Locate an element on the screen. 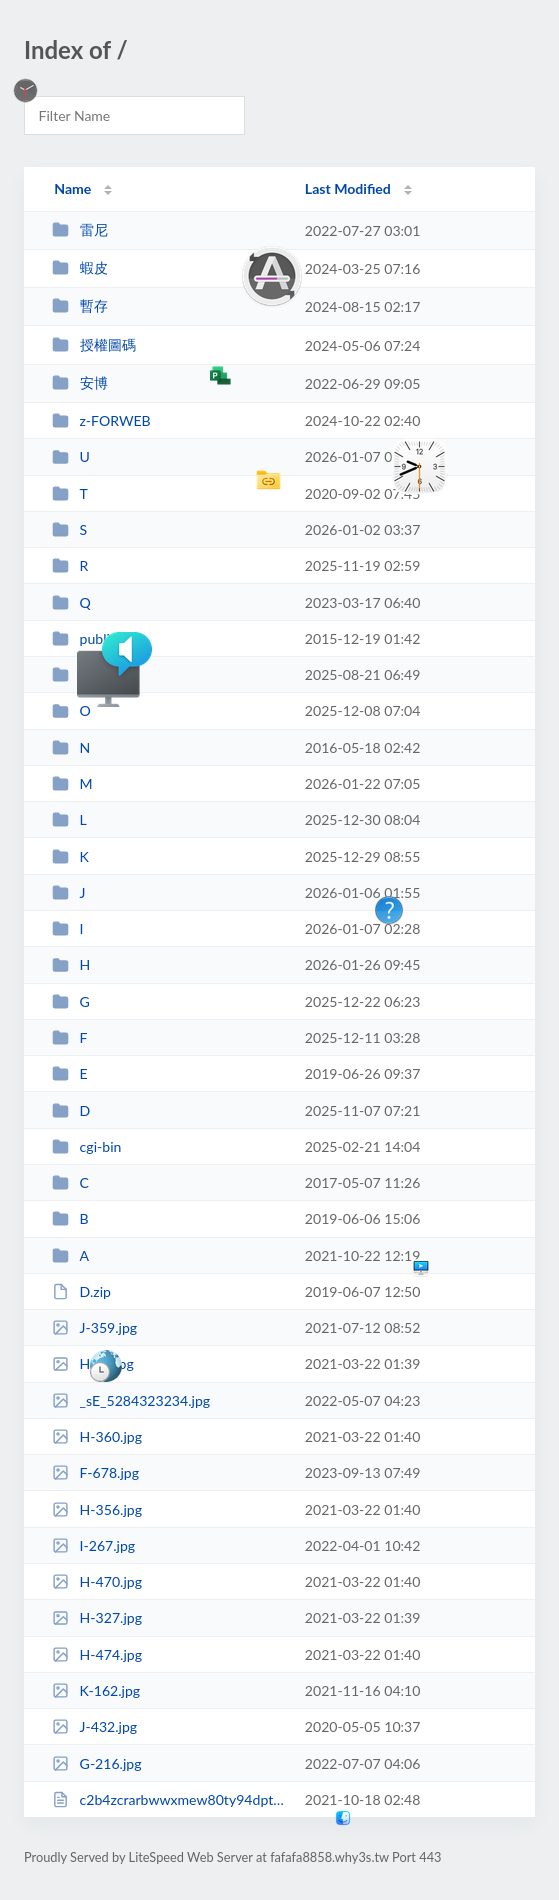  open folder containing saved links or shortcuts is located at coordinates (268, 480).